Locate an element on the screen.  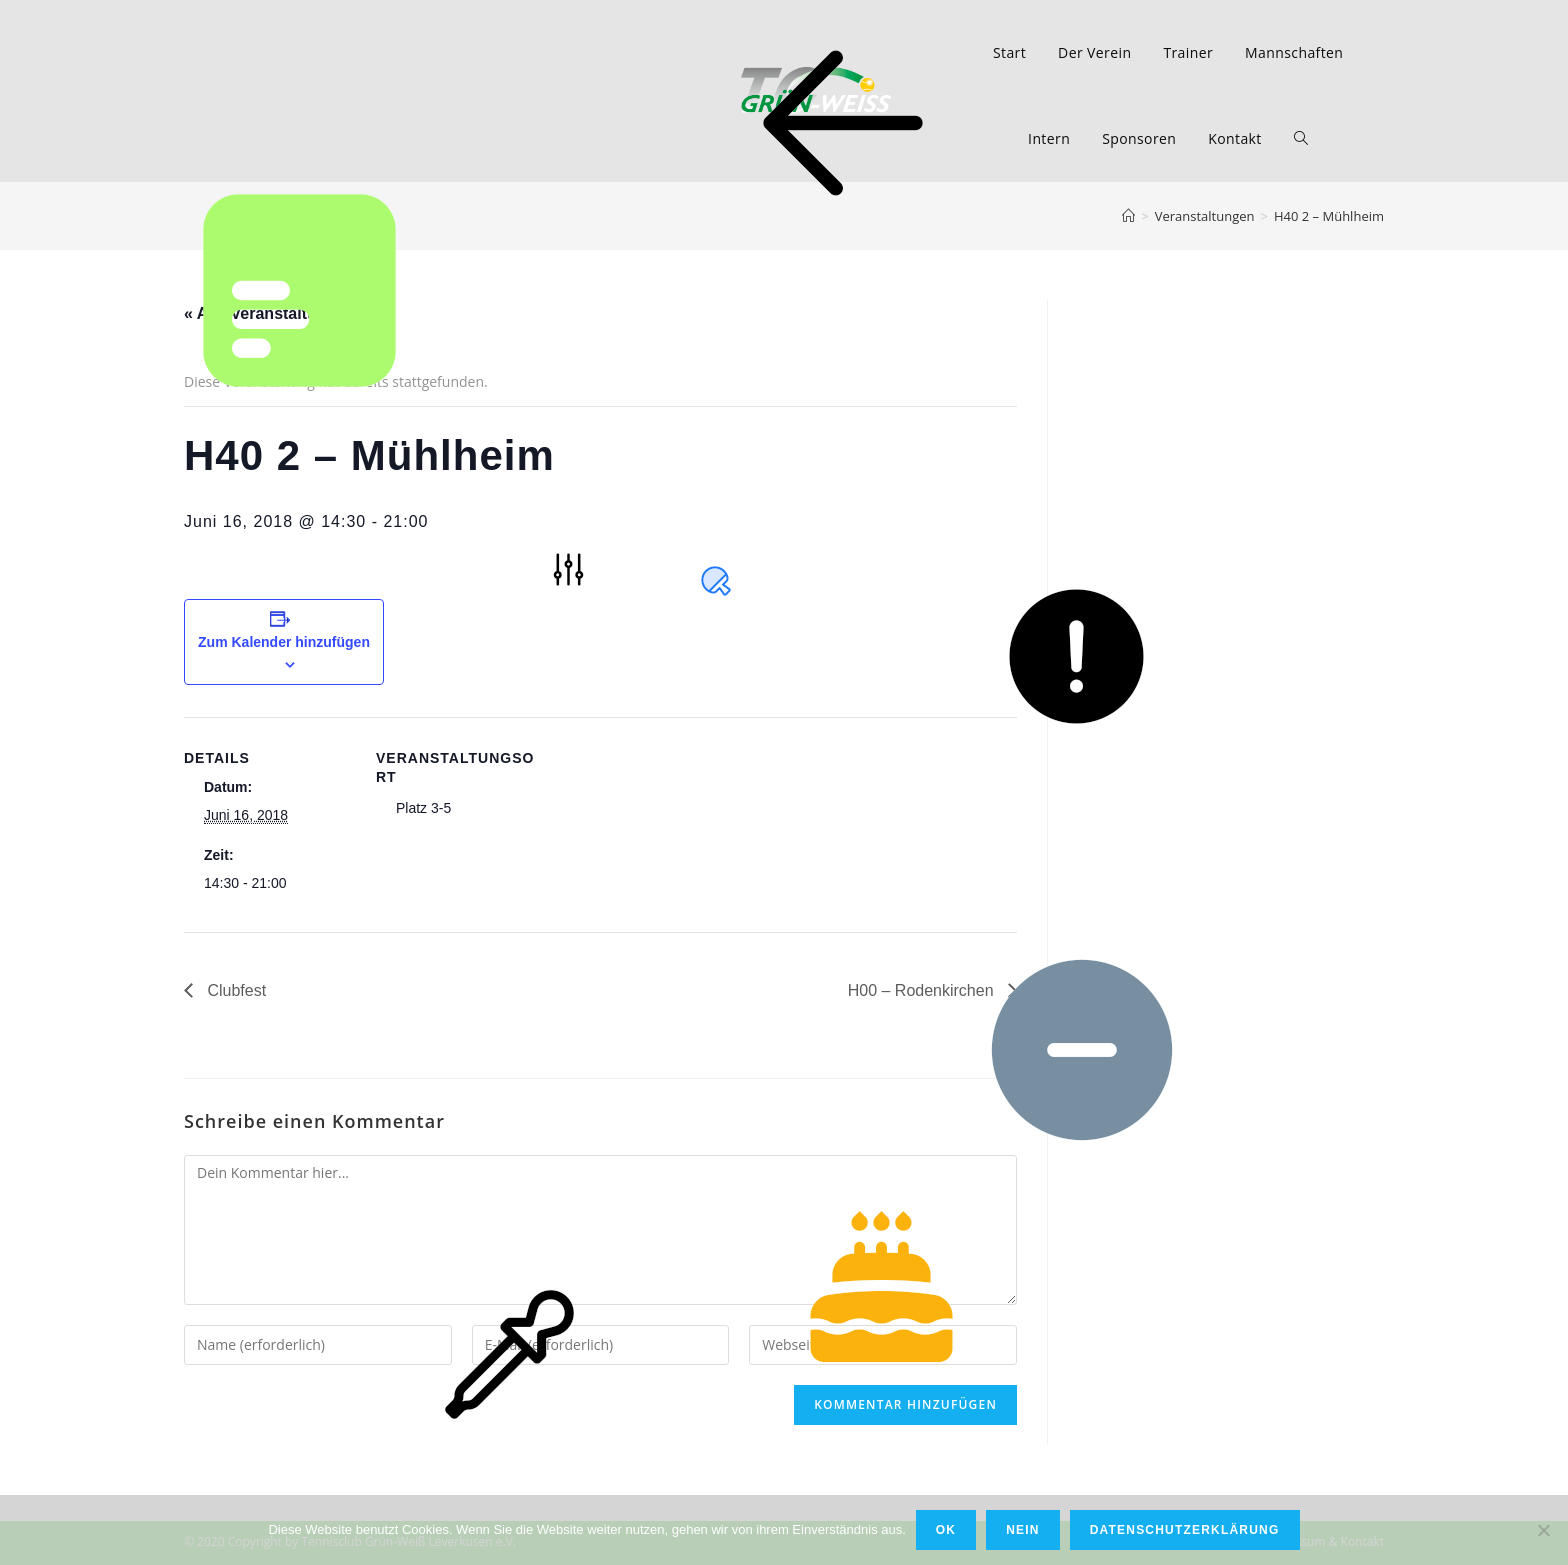
indicates a warning or error state is located at coordinates (1076, 656).